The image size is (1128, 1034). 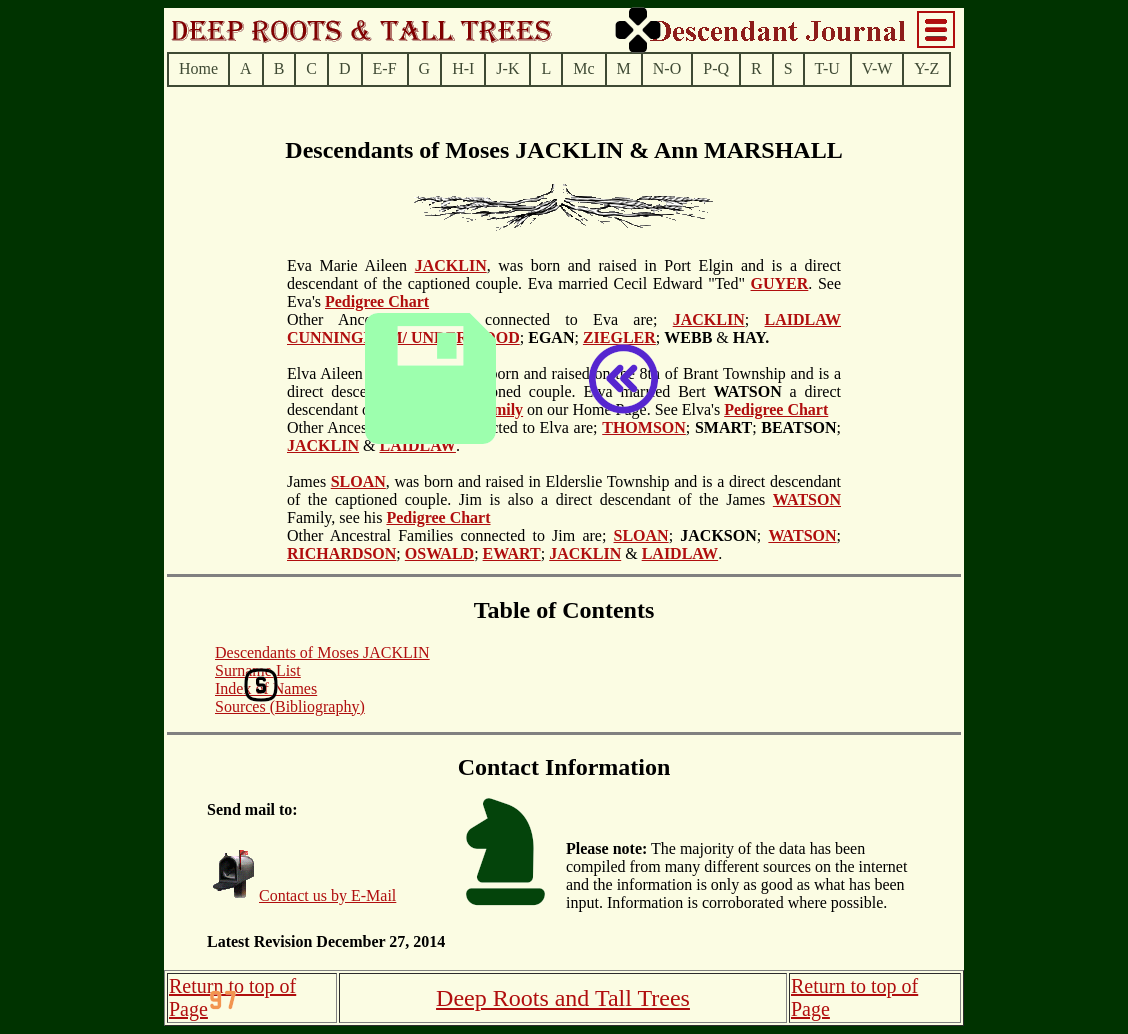 What do you see at coordinates (505, 854) in the screenshot?
I see `play chess or open a chess game` at bounding box center [505, 854].